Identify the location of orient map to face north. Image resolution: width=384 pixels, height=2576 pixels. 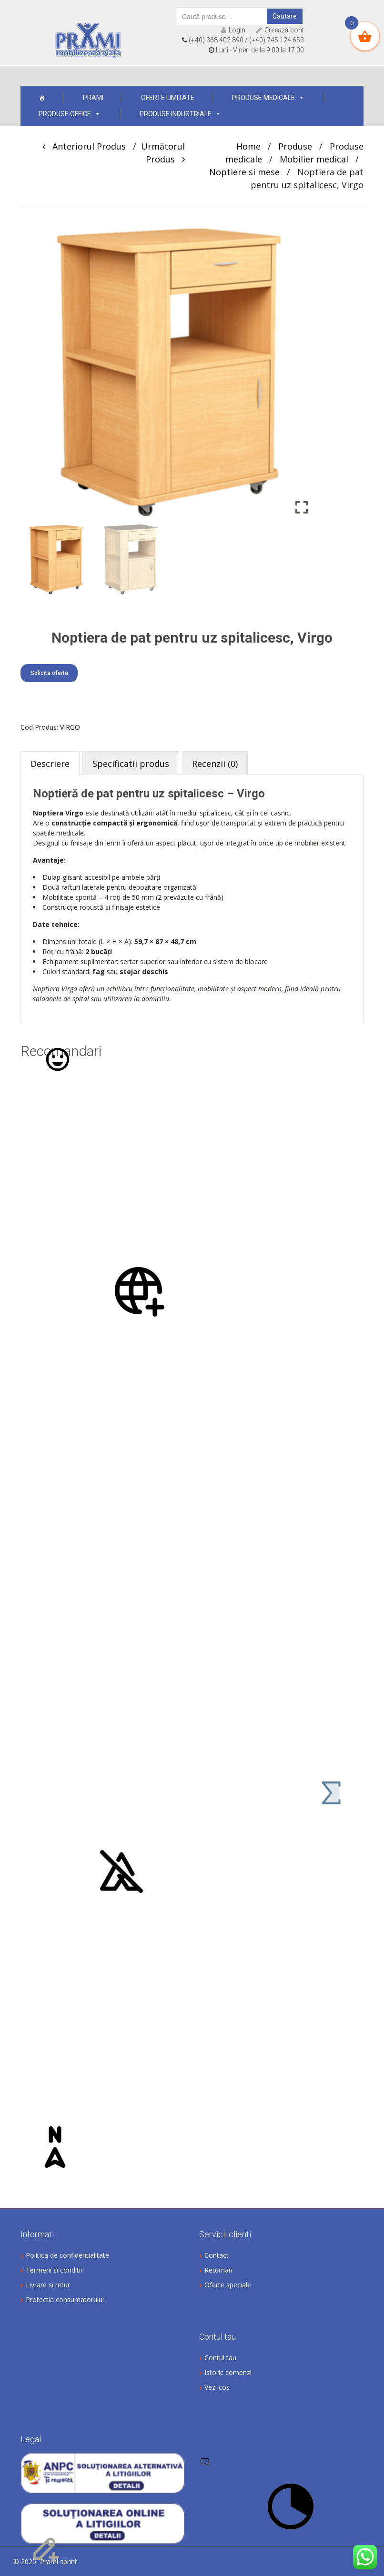
(55, 2147).